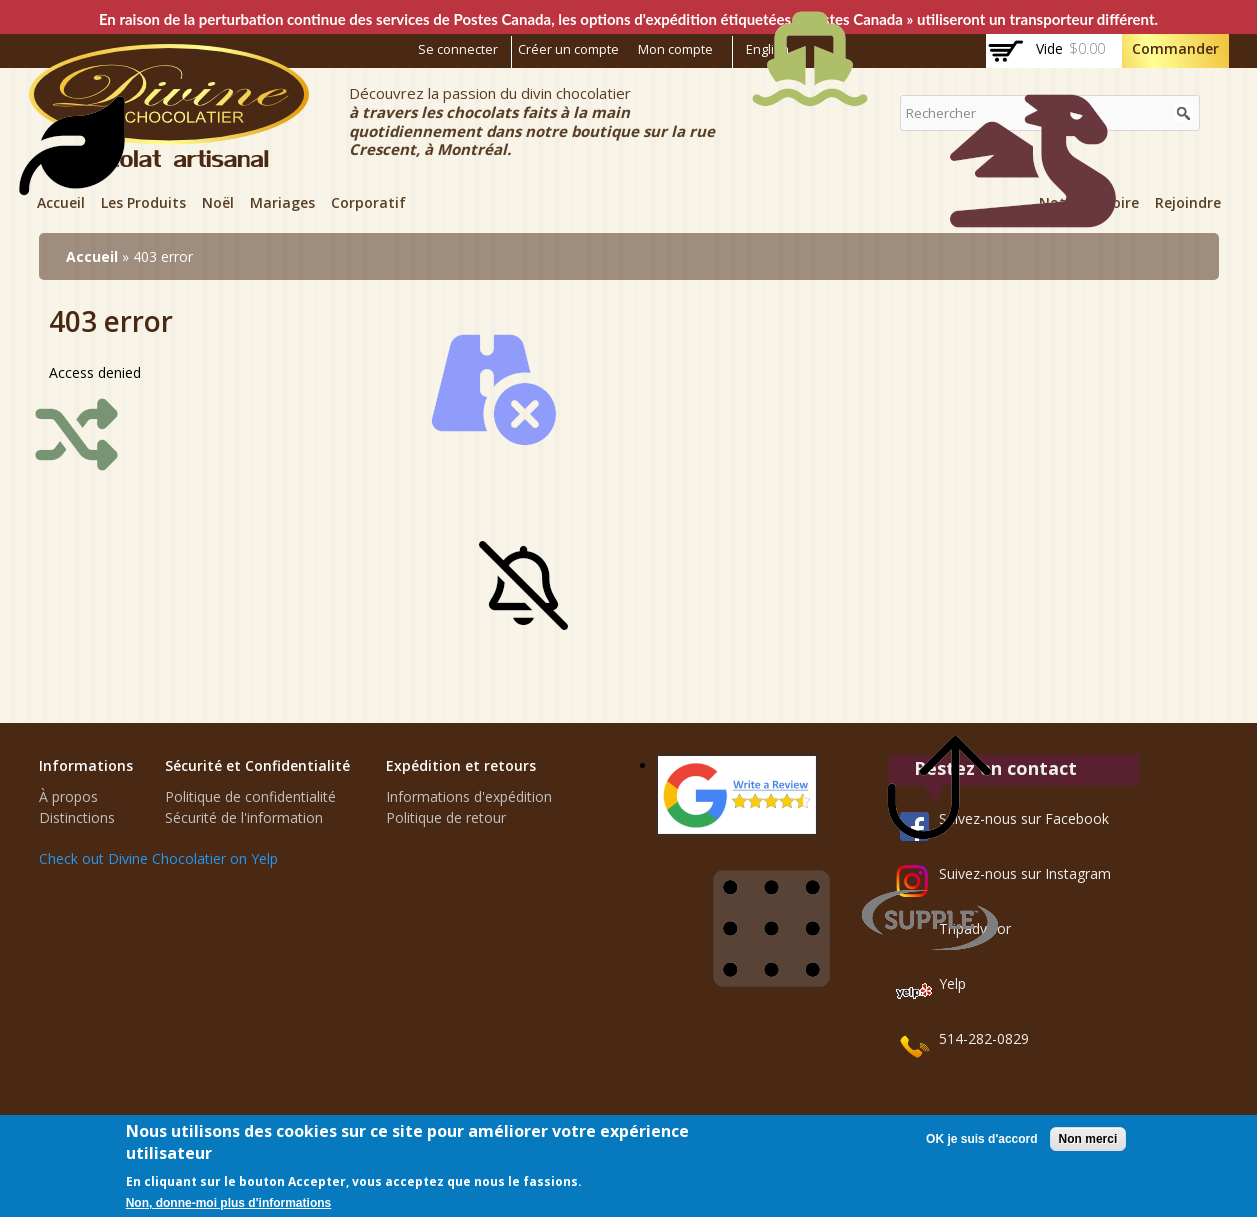 The image size is (1257, 1217). I want to click on indicates shipping or maritime transport, so click(810, 59).